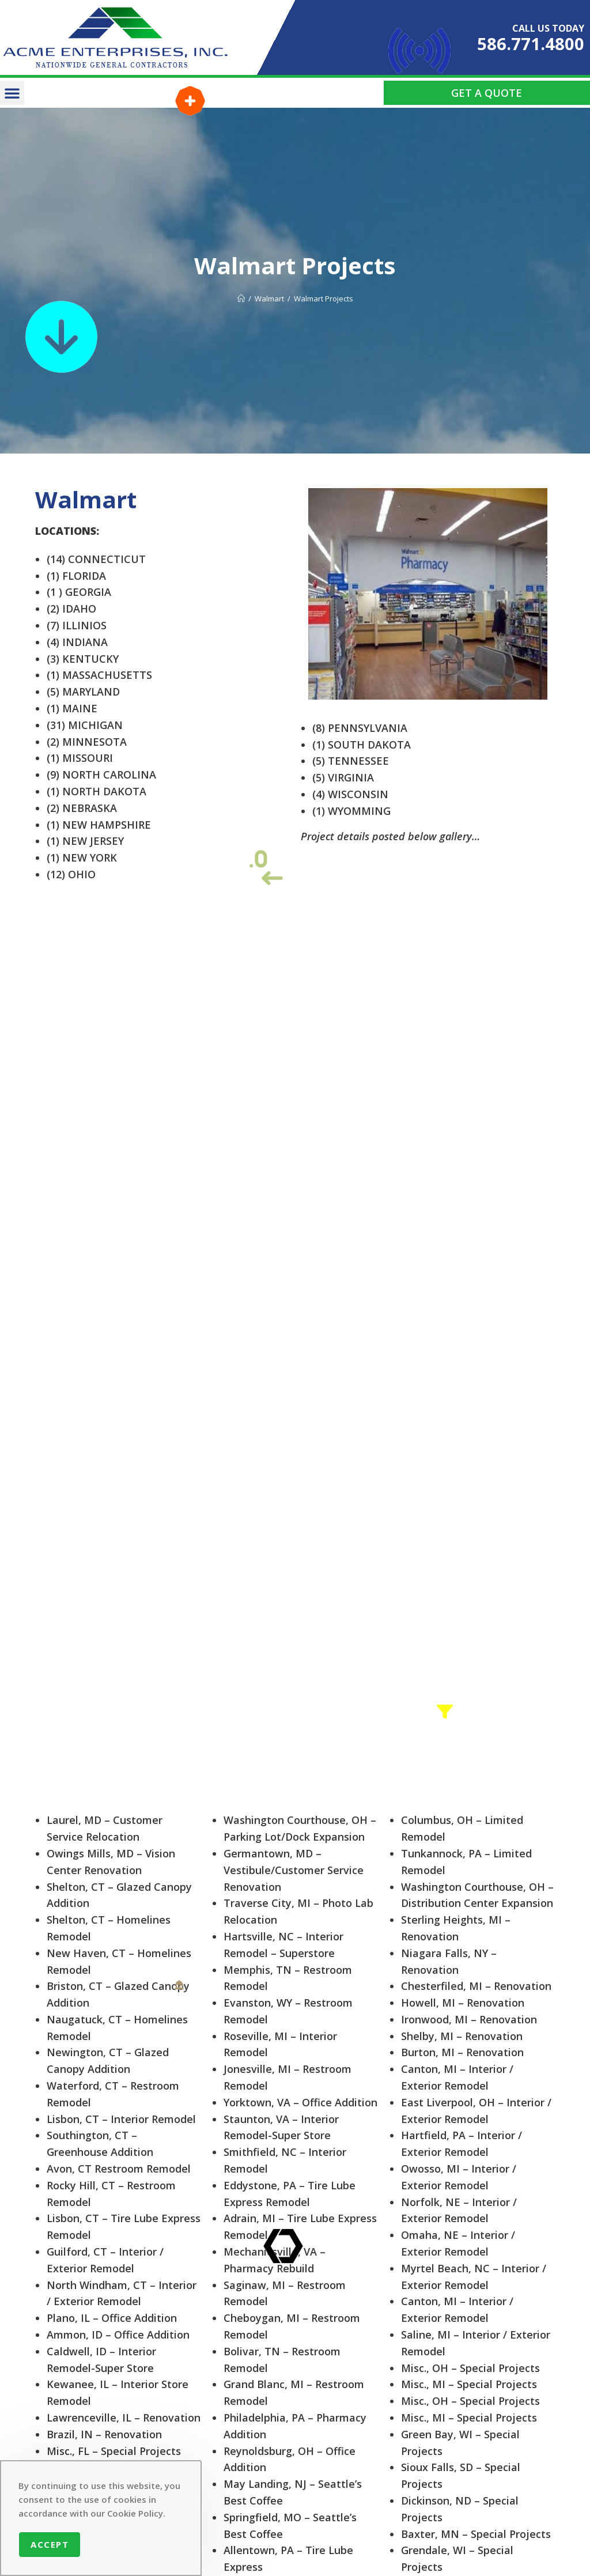  I want to click on filter content or results, so click(445, 1712).